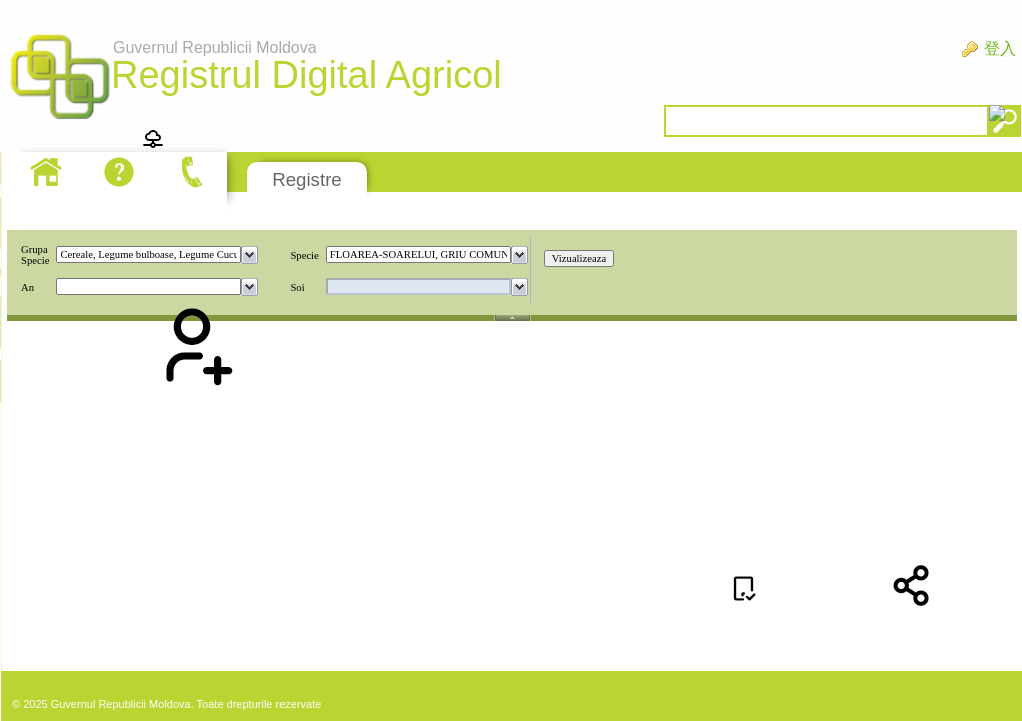  Describe the element at coordinates (192, 345) in the screenshot. I see `add a new contact or friend` at that location.